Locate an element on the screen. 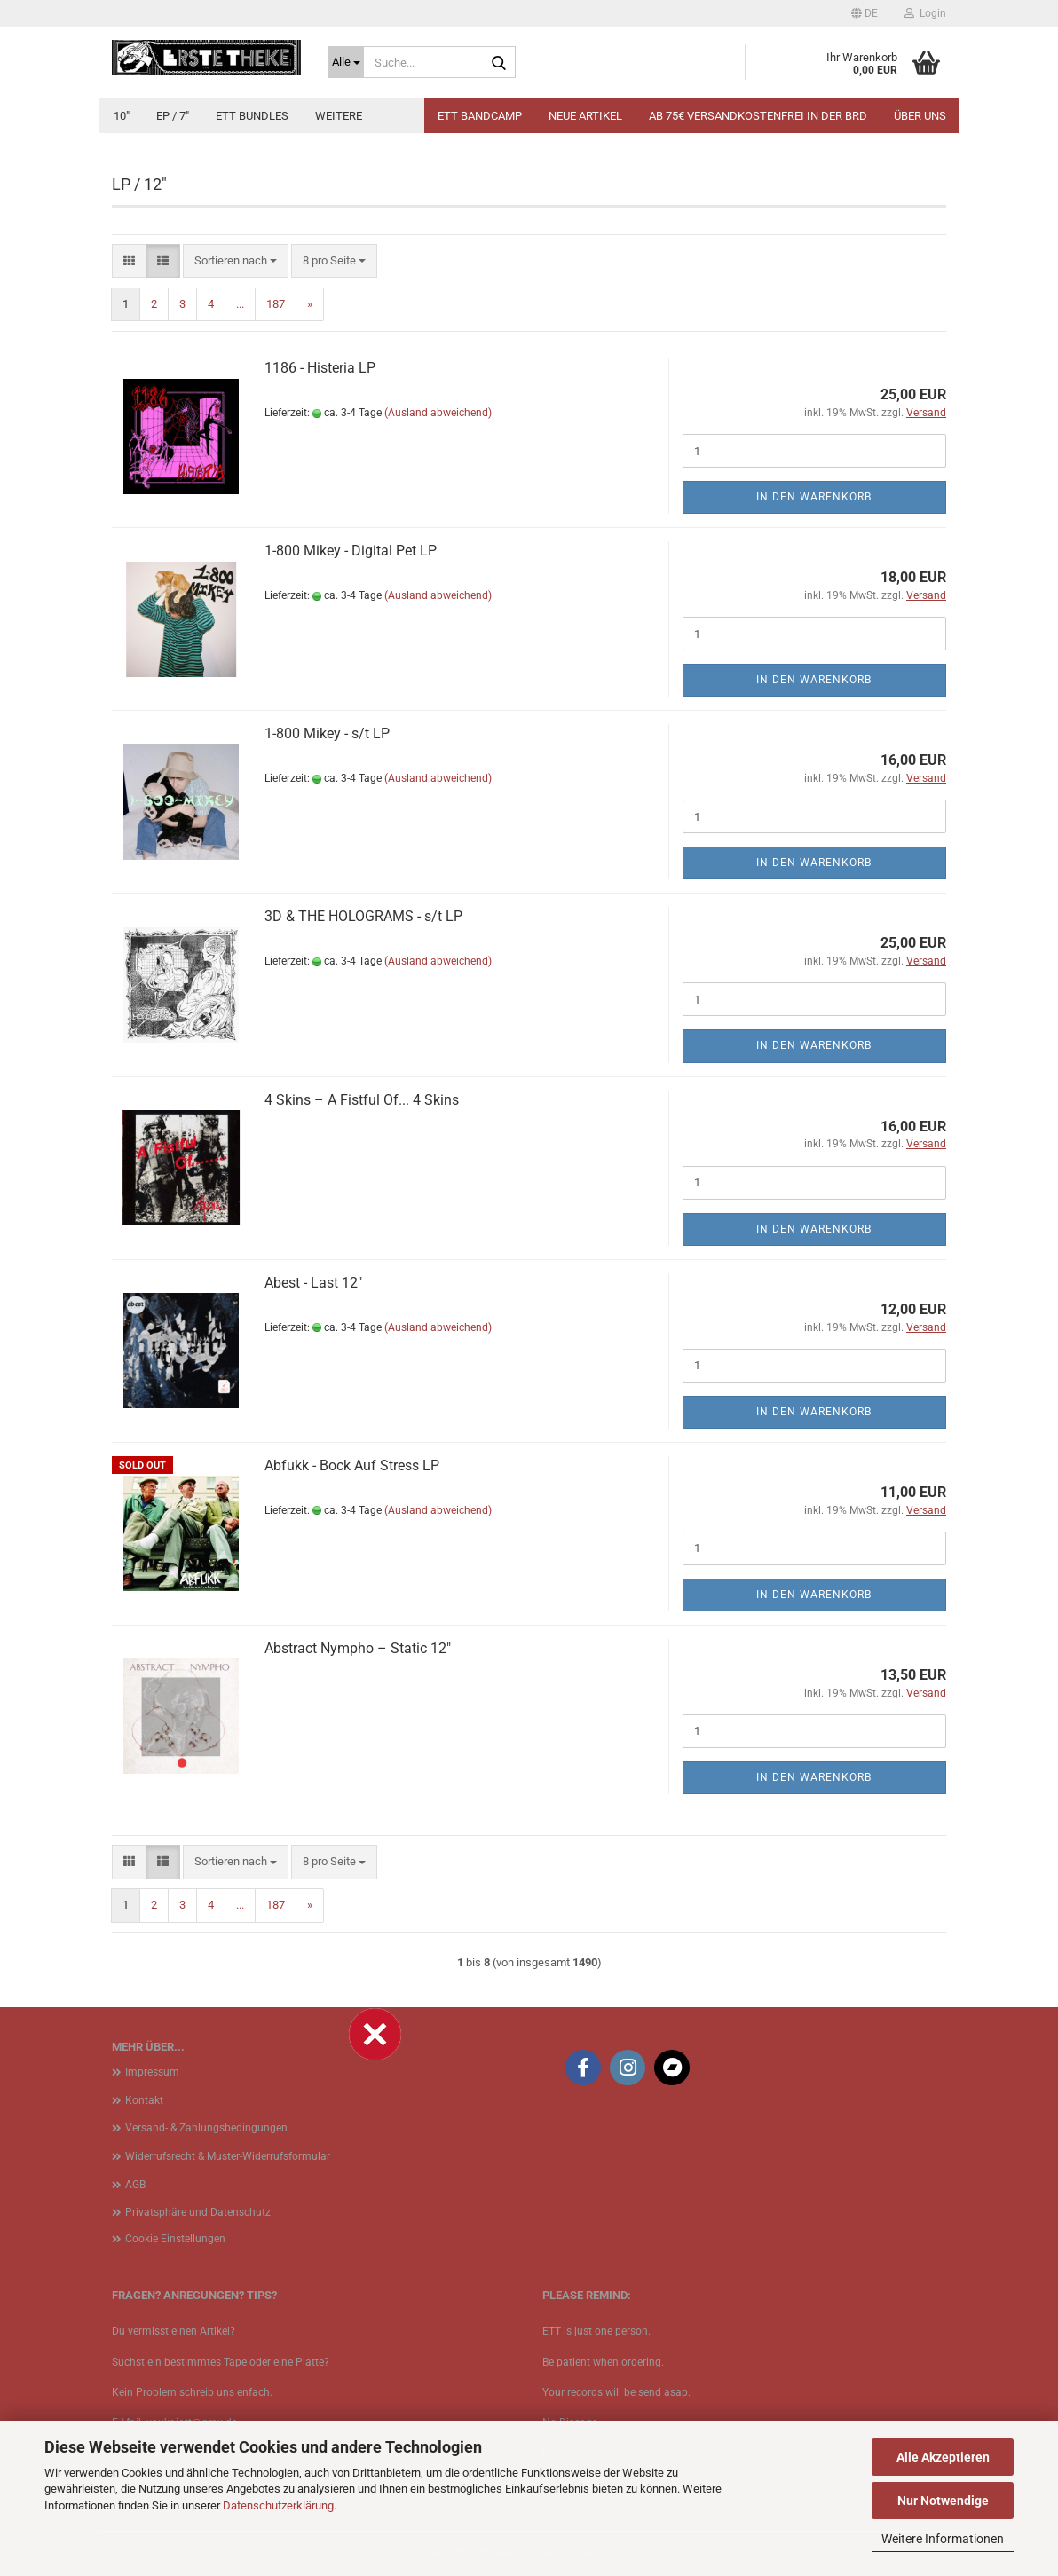  java source code file is located at coordinates (224, 1386).